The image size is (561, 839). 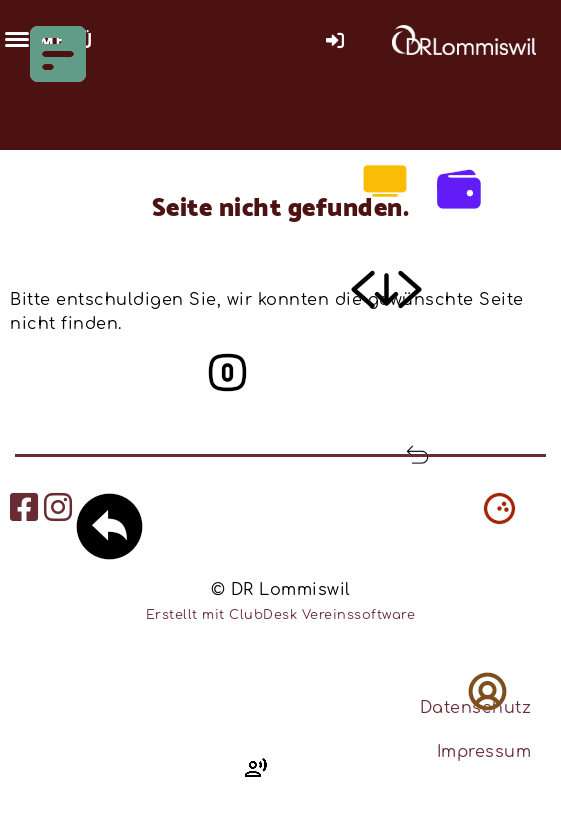 I want to click on view poll or survey results, so click(x=58, y=54).